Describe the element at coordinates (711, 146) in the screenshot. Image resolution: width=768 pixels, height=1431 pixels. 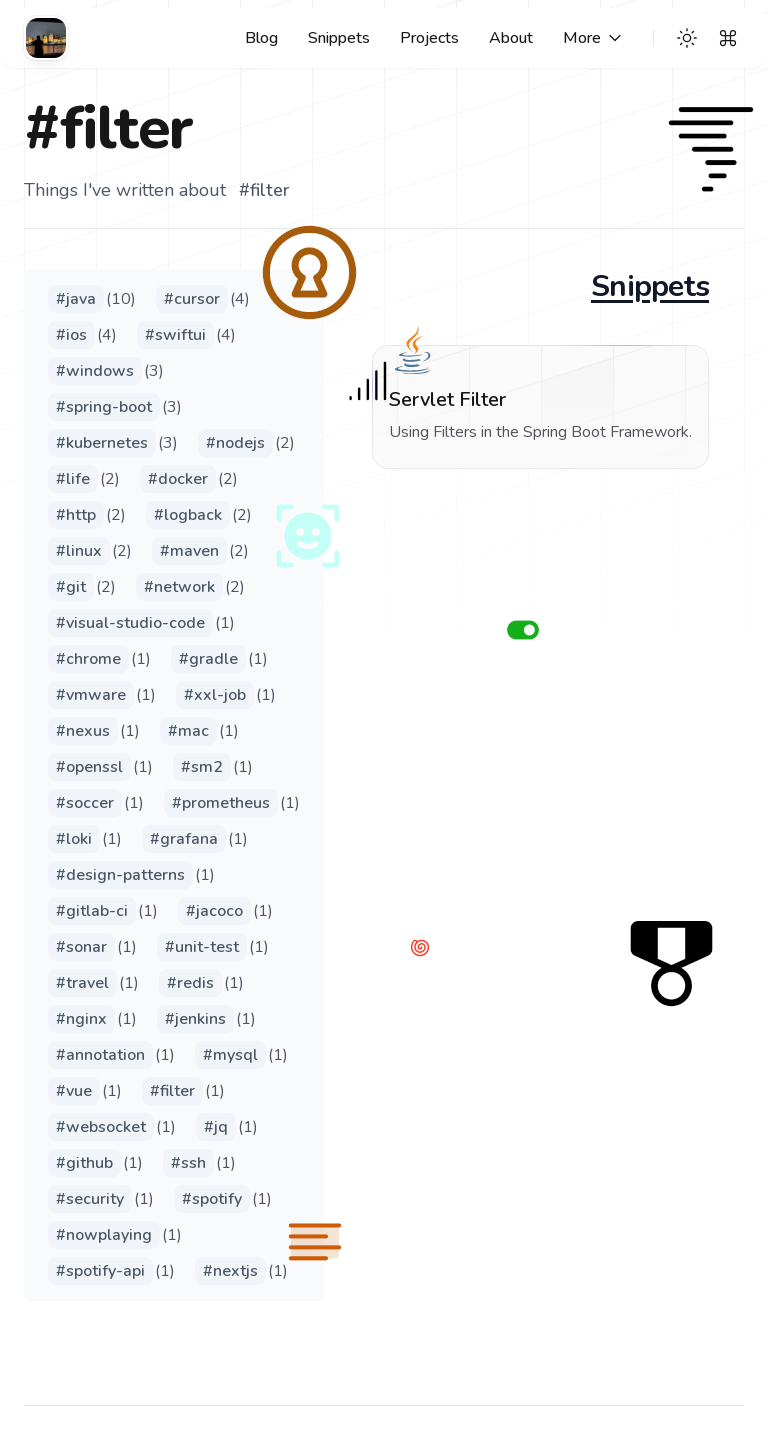
I see `indicates severe weather alert or tornado warning` at that location.